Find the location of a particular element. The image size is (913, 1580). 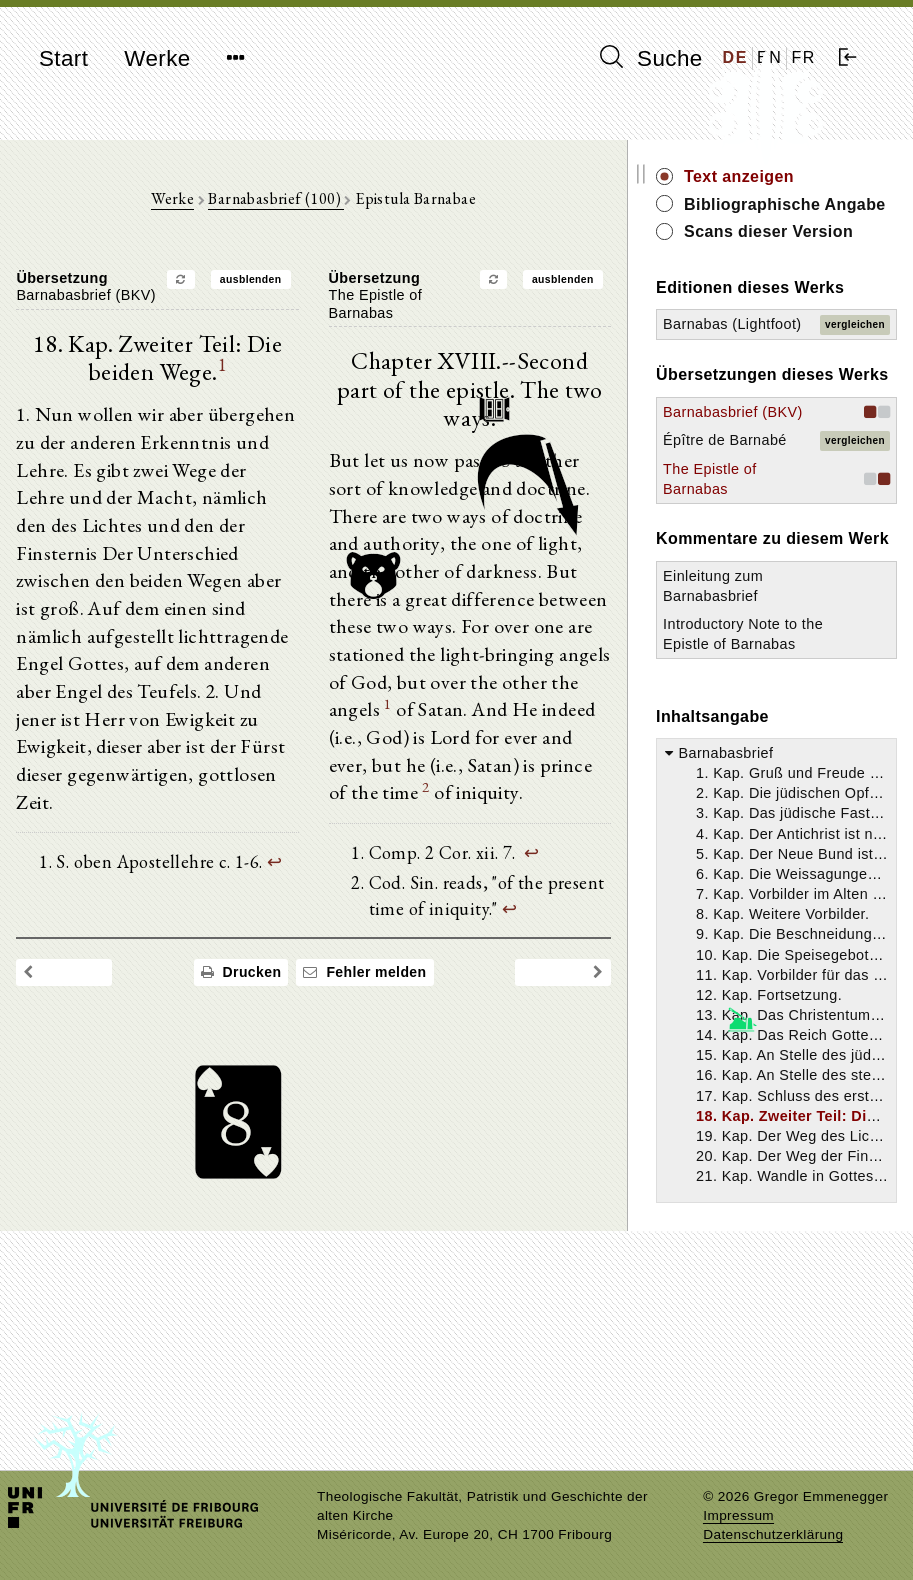

launch or throw an attack in a game is located at coordinates (528, 485).